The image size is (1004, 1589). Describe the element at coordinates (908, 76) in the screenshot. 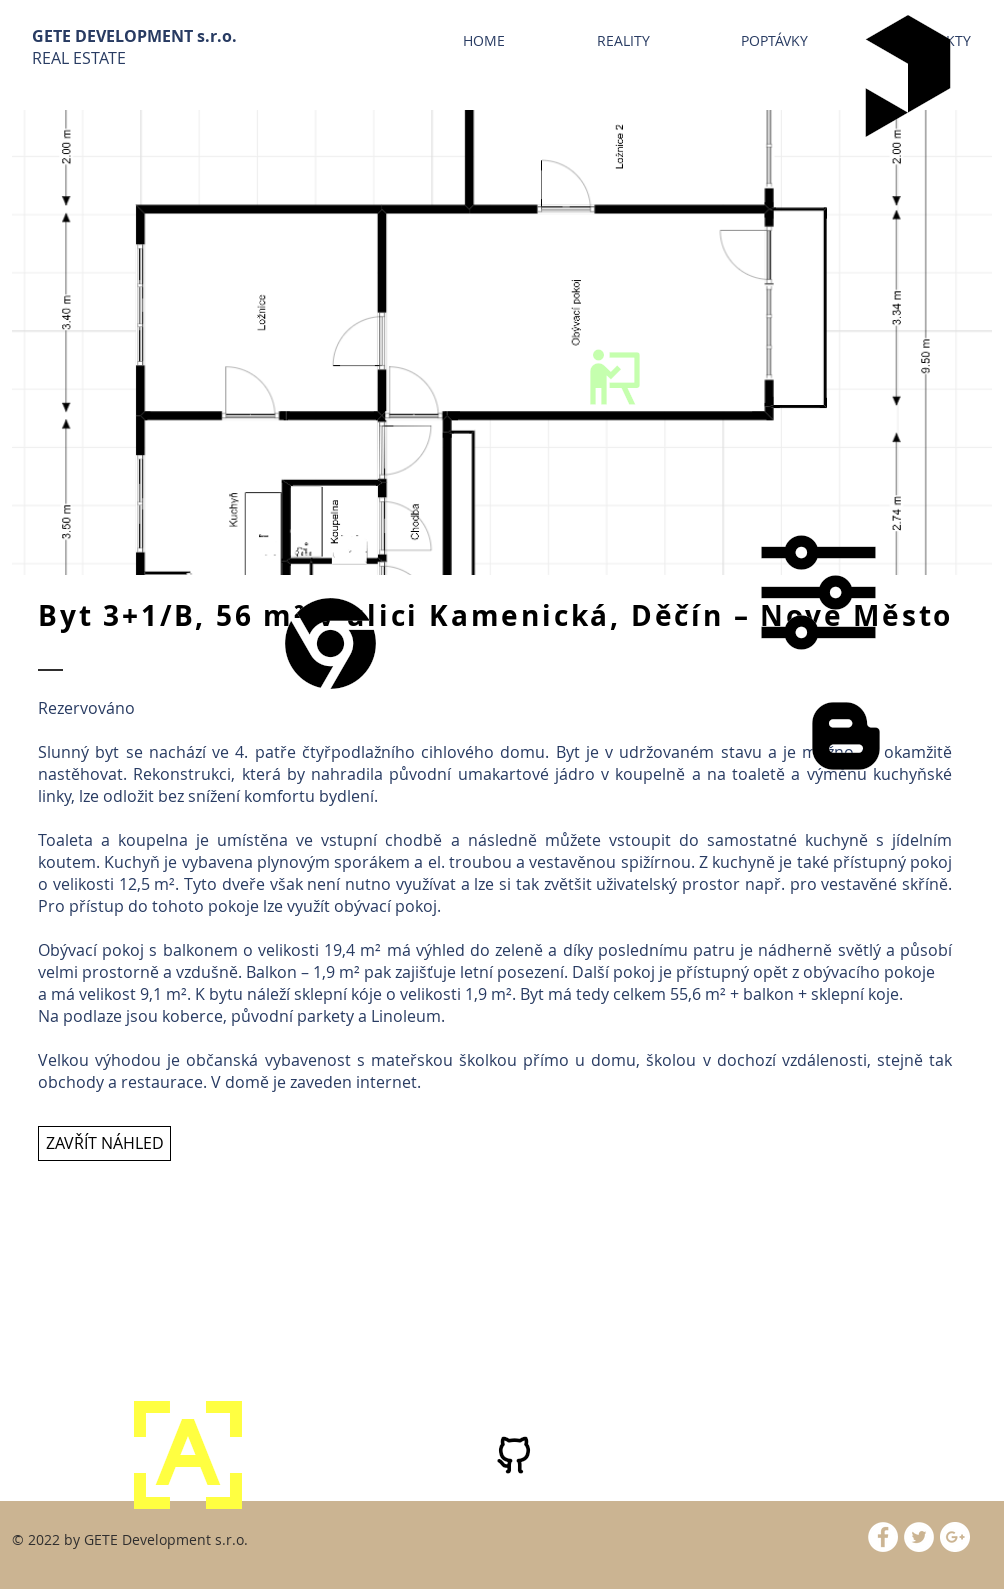

I see `open the Printables 3D printing community website` at that location.